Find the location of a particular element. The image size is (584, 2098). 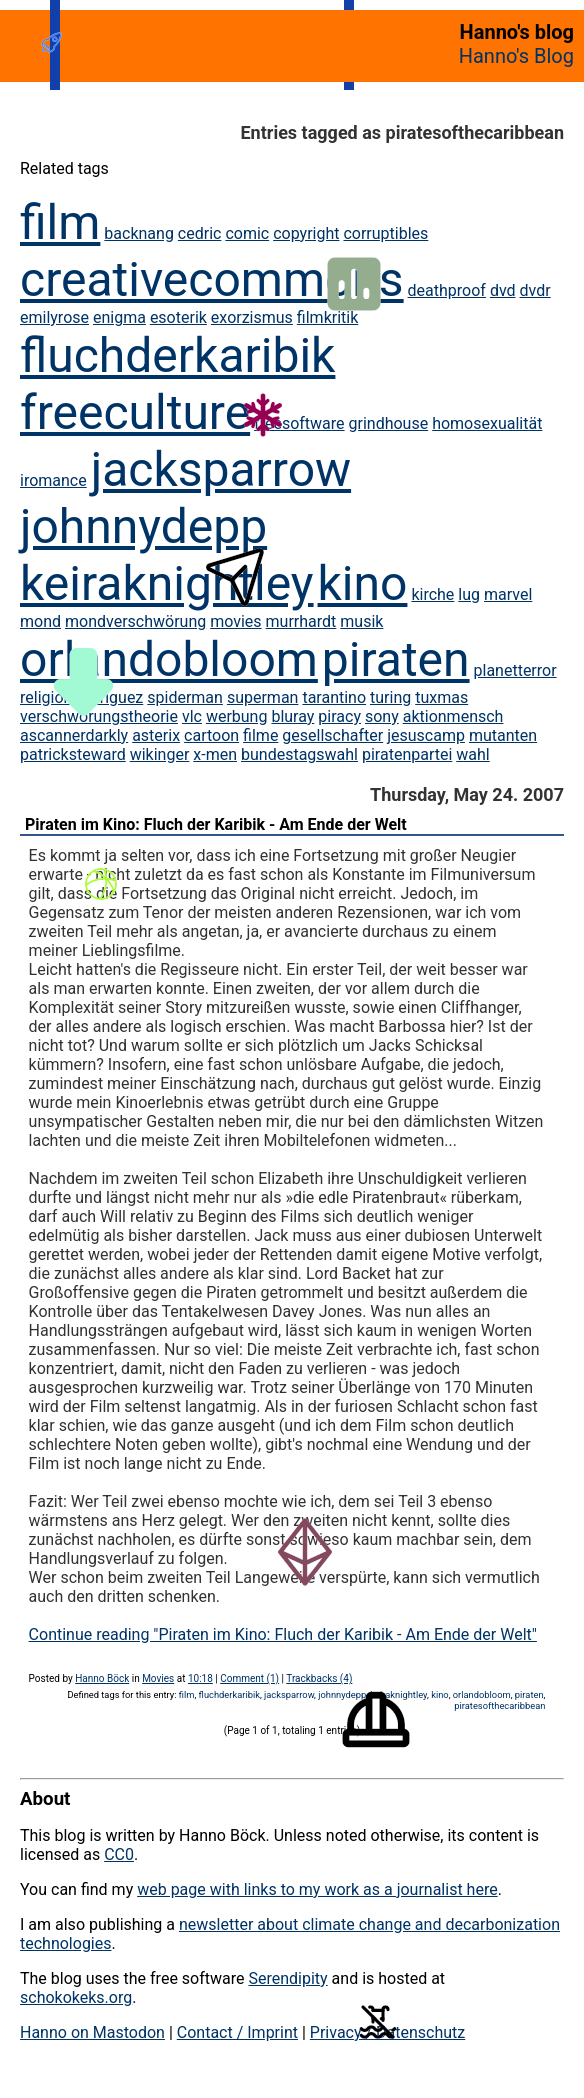

pool closed or unavailable is located at coordinates (378, 2022).